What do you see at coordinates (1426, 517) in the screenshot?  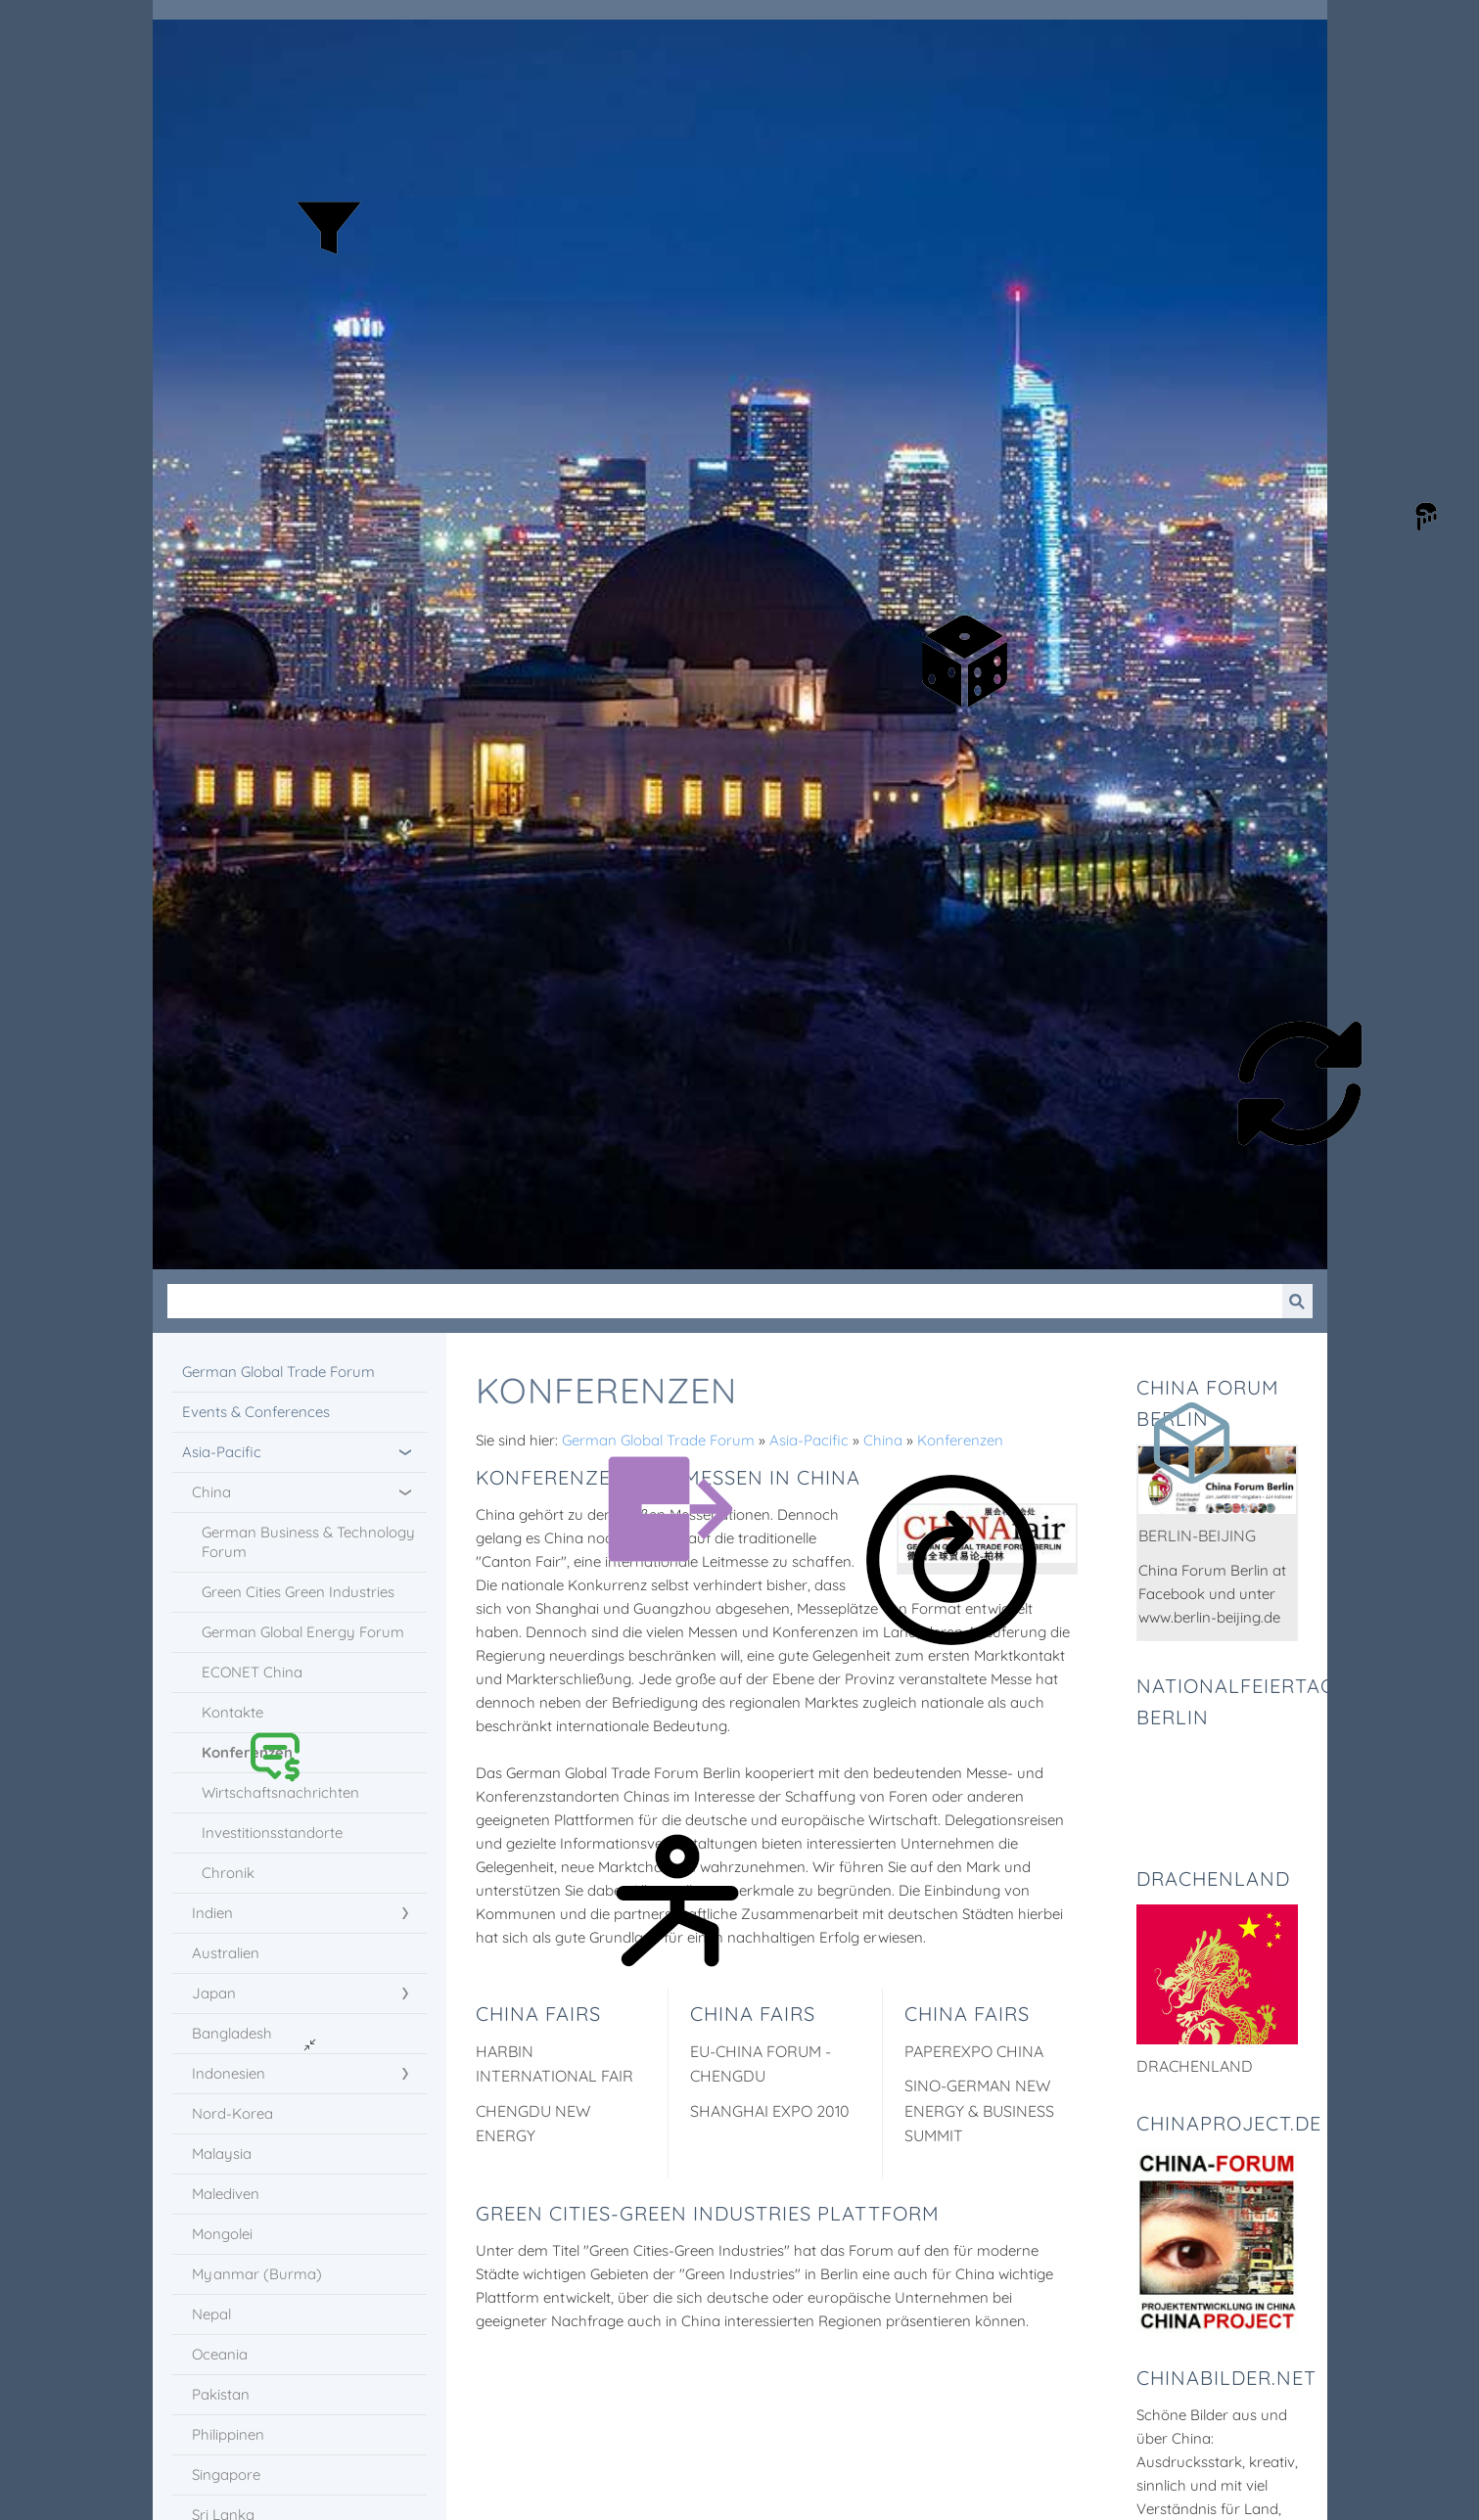 I see `scroll down or view content below` at bounding box center [1426, 517].